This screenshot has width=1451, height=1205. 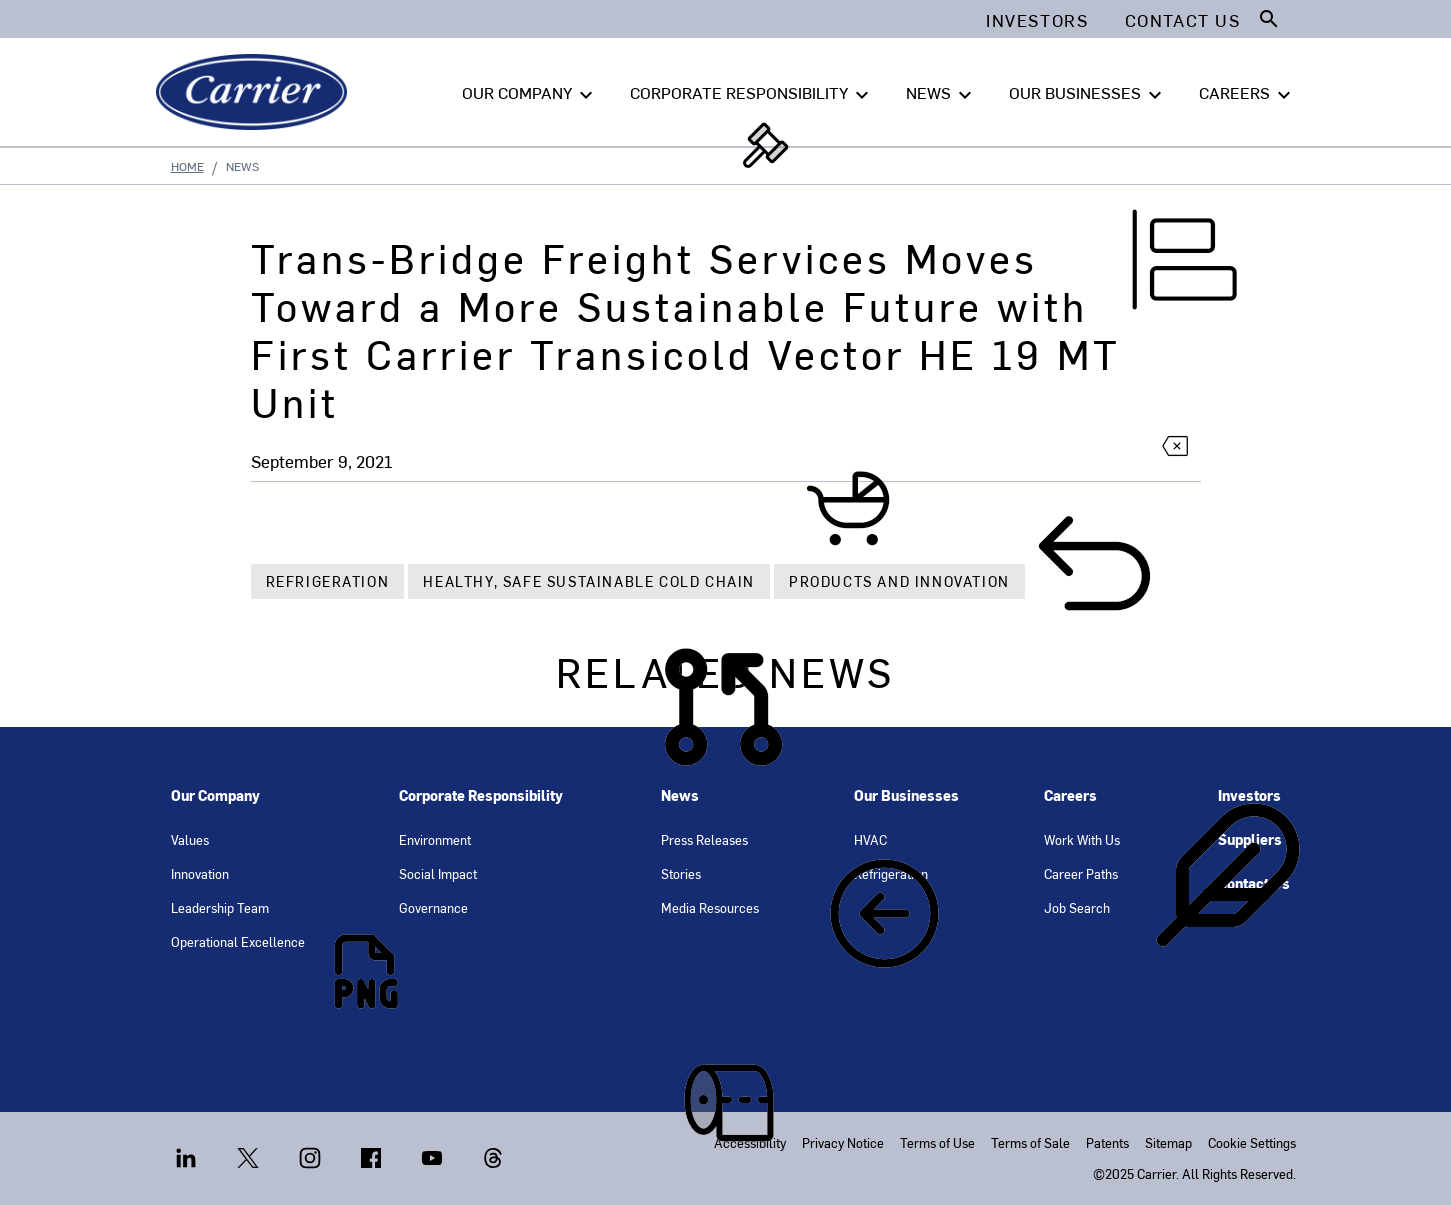 What do you see at coordinates (884, 913) in the screenshot?
I see `go back to the previous screen` at bounding box center [884, 913].